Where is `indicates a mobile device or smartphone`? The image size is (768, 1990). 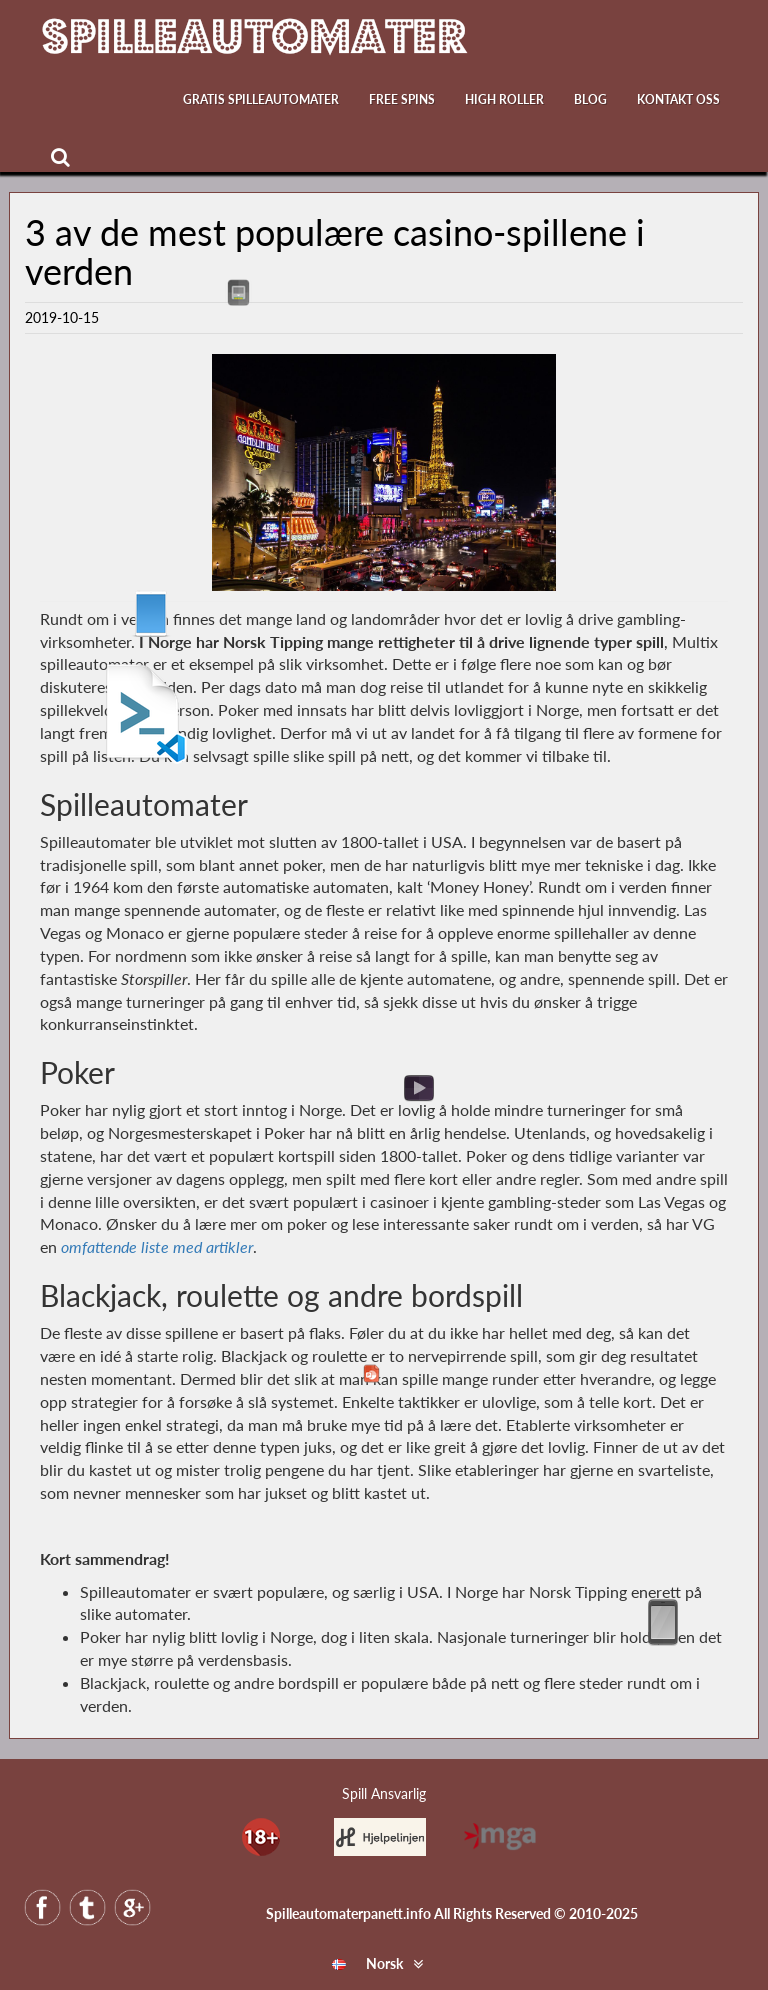
indicates a mobile device or smartphone is located at coordinates (663, 1622).